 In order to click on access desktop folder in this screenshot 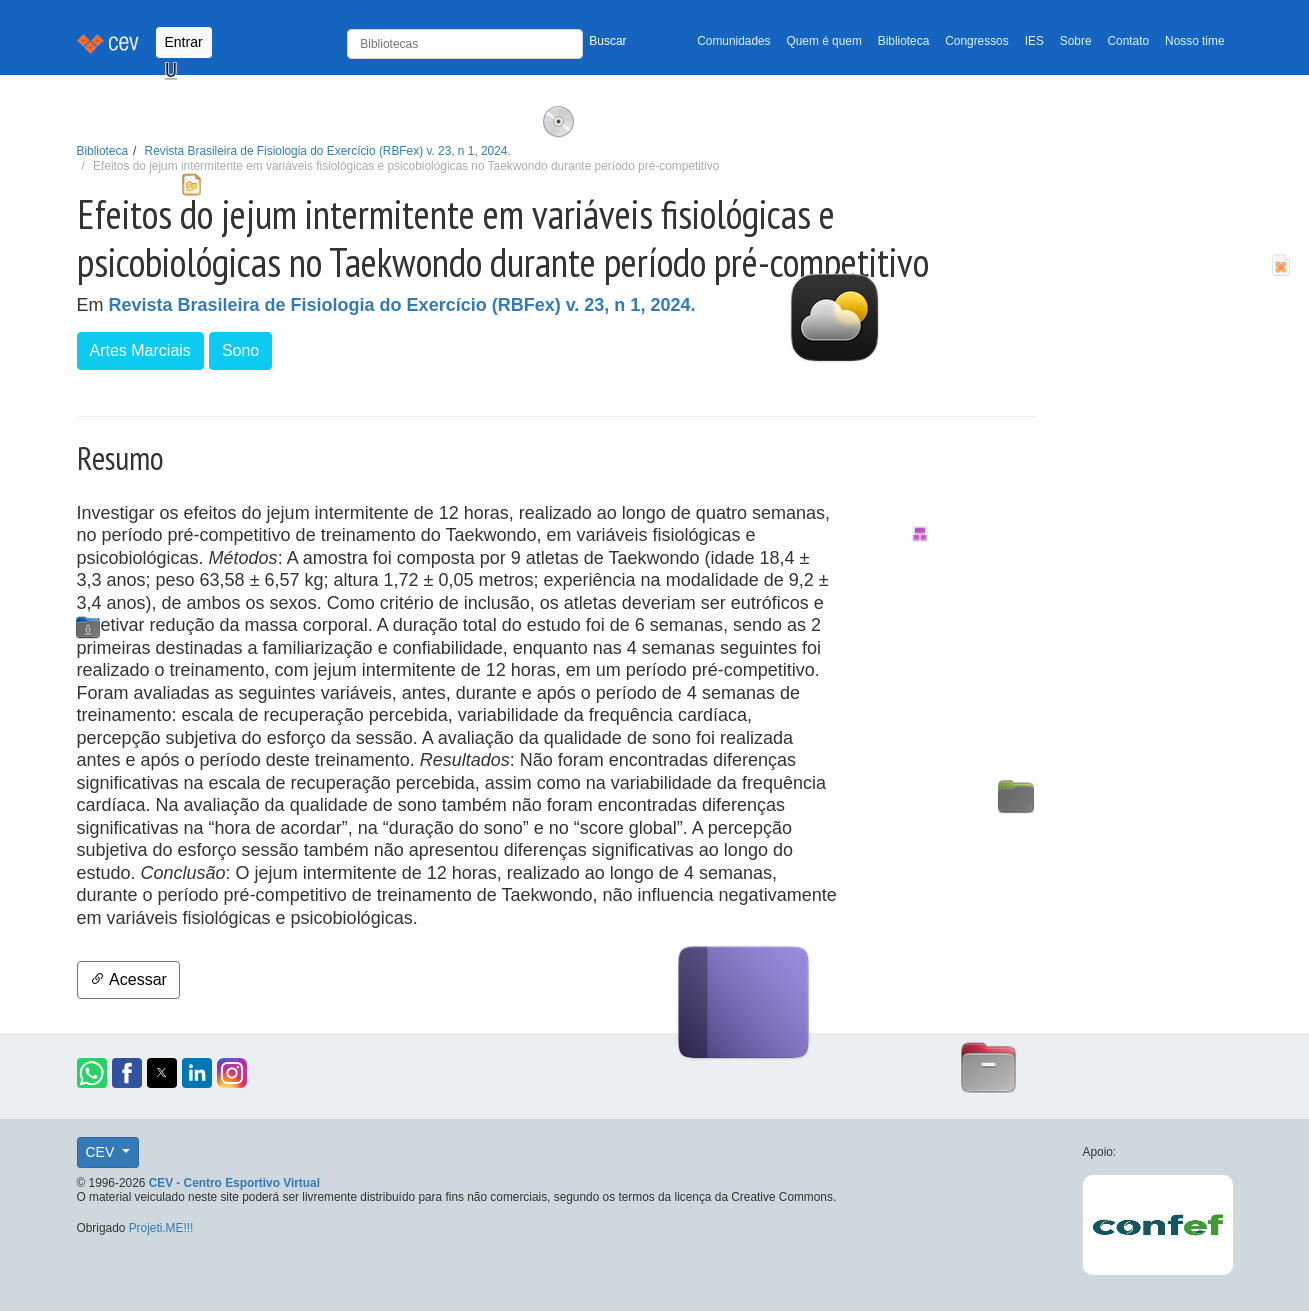, I will do `click(743, 997)`.